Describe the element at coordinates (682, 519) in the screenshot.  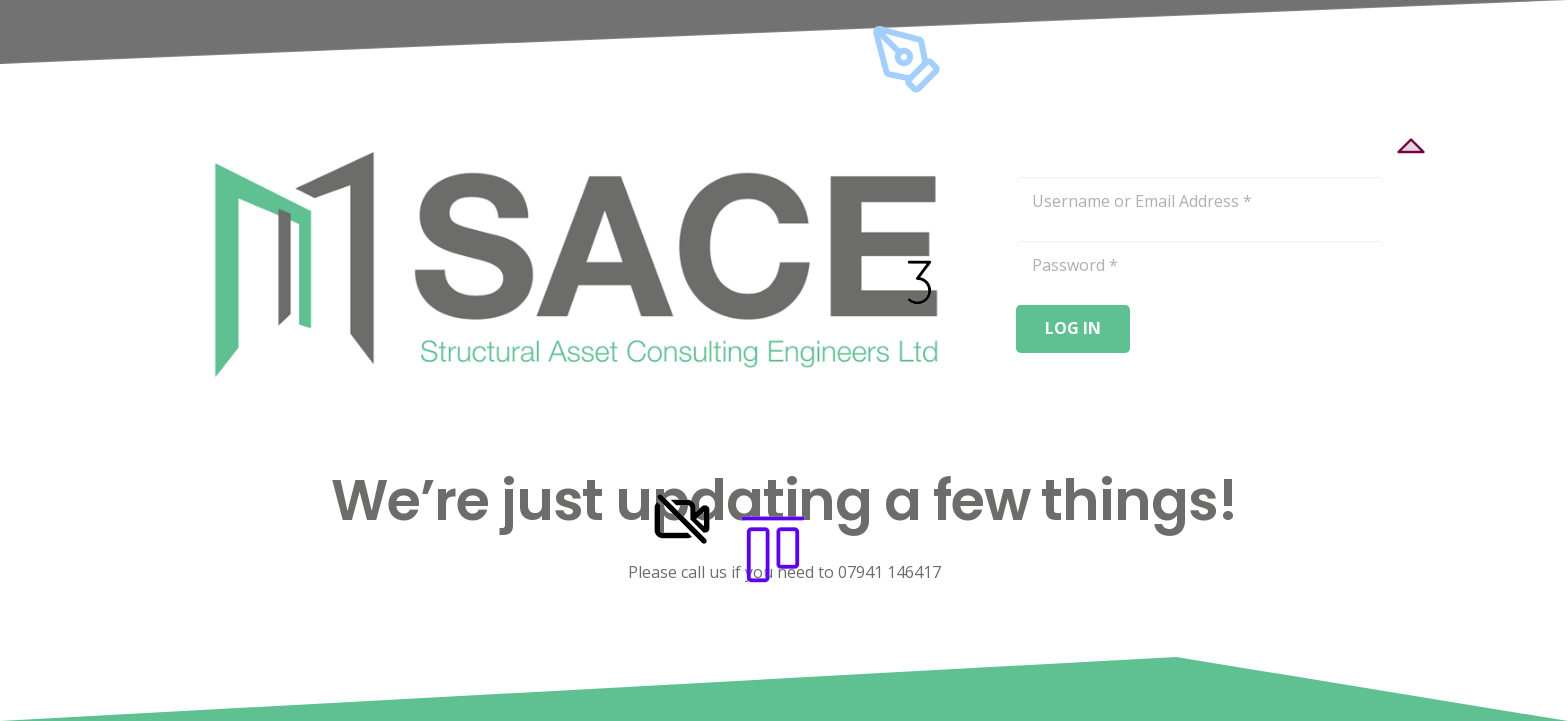
I see `video camera is turned off` at that location.